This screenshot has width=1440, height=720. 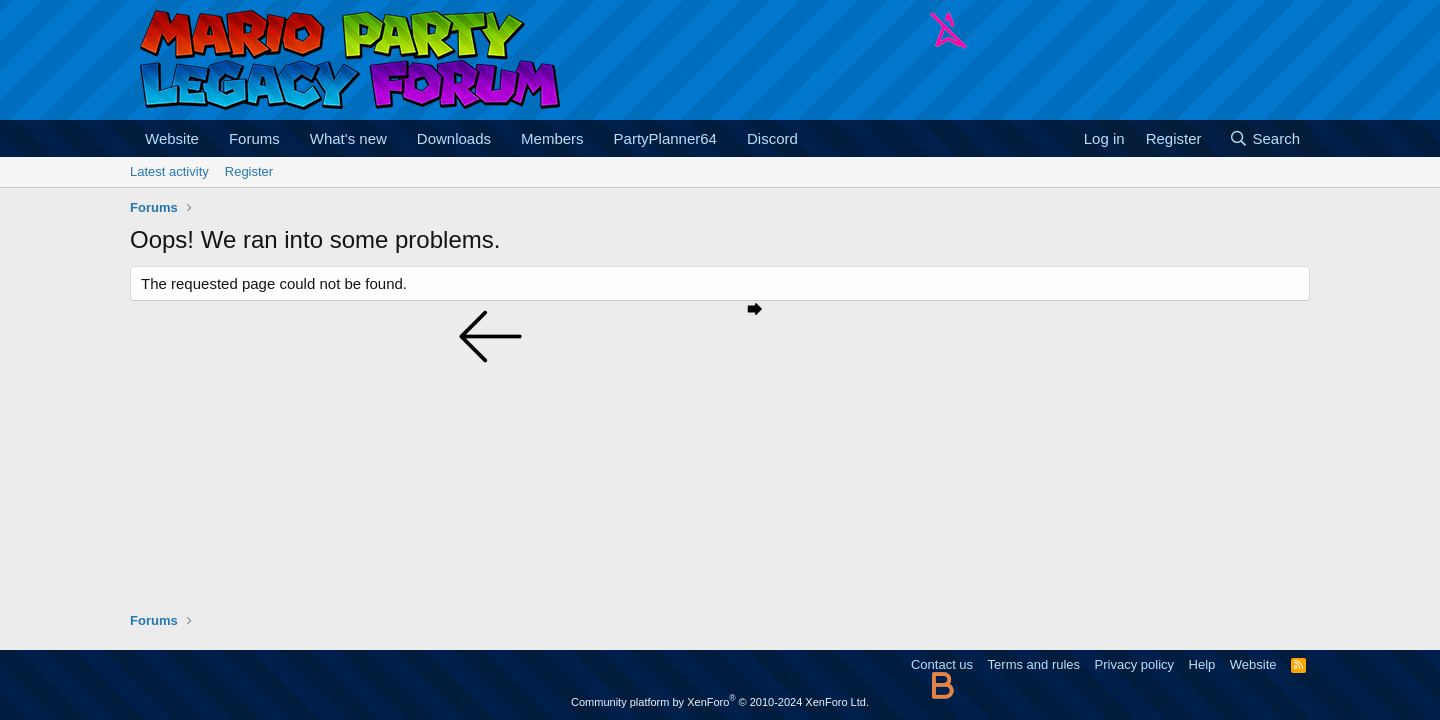 I want to click on disable navigation or GPS tracking, so click(x=948, y=30).